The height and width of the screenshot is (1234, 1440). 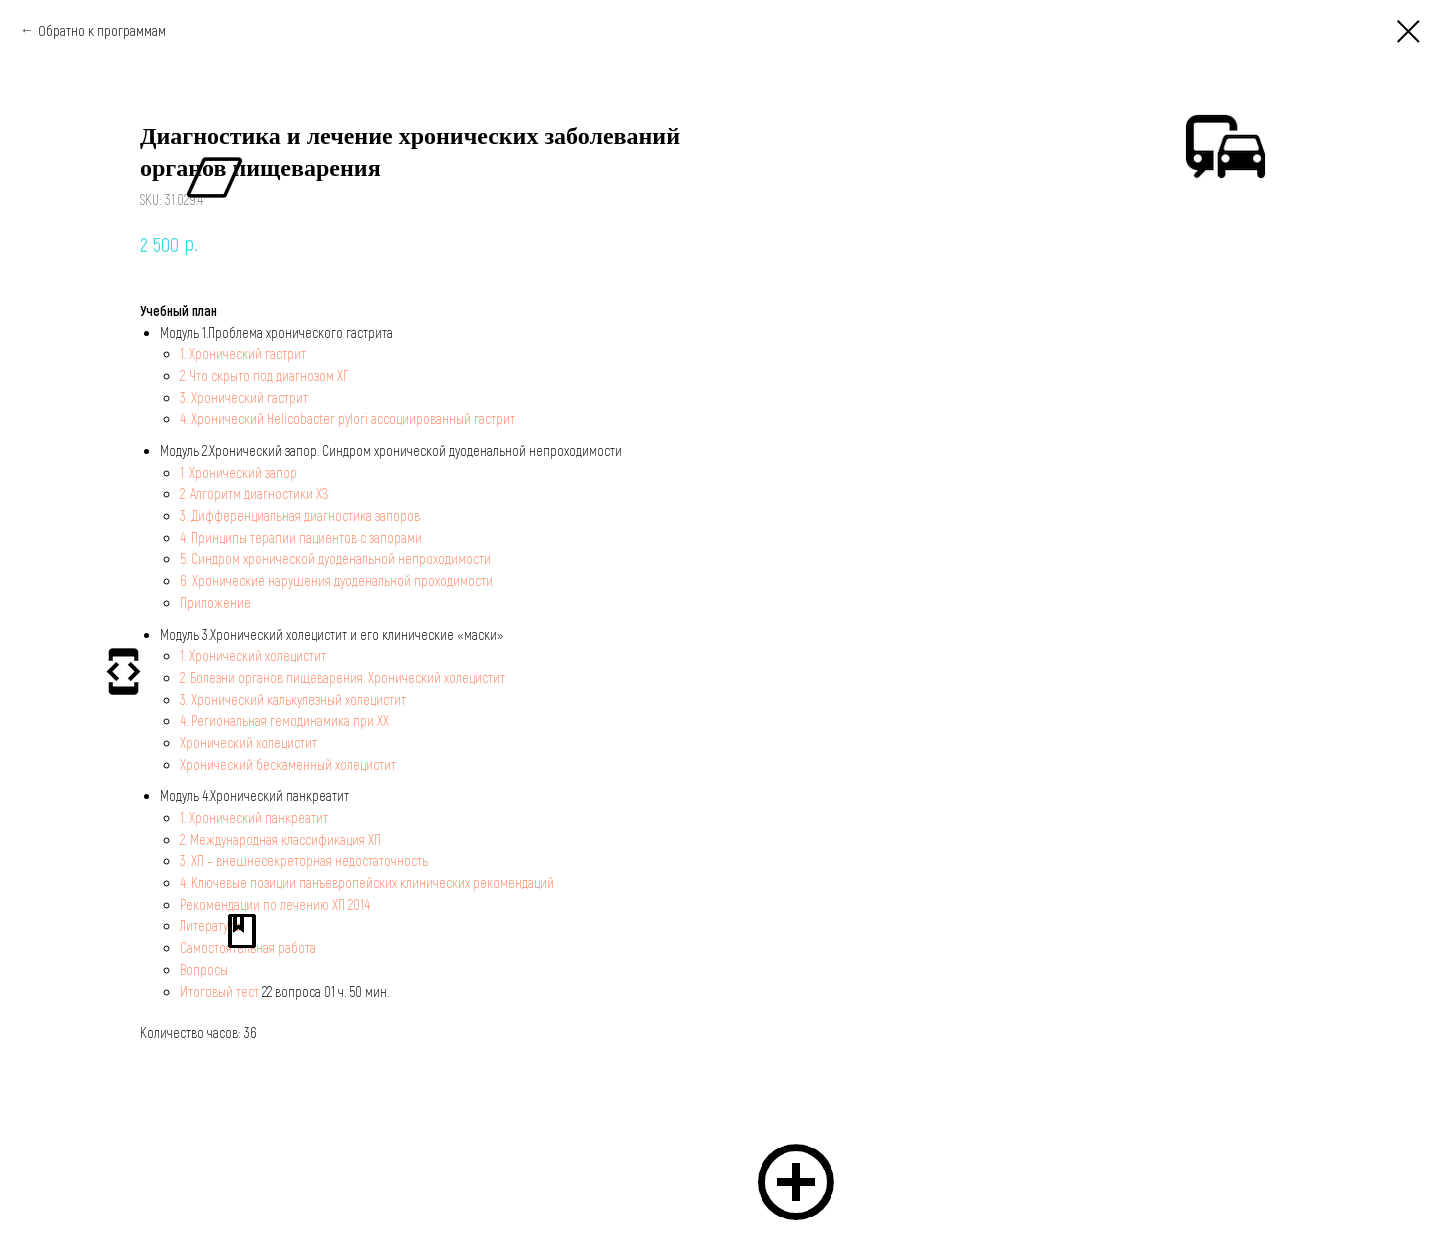 I want to click on enable developer mode on device, so click(x=123, y=671).